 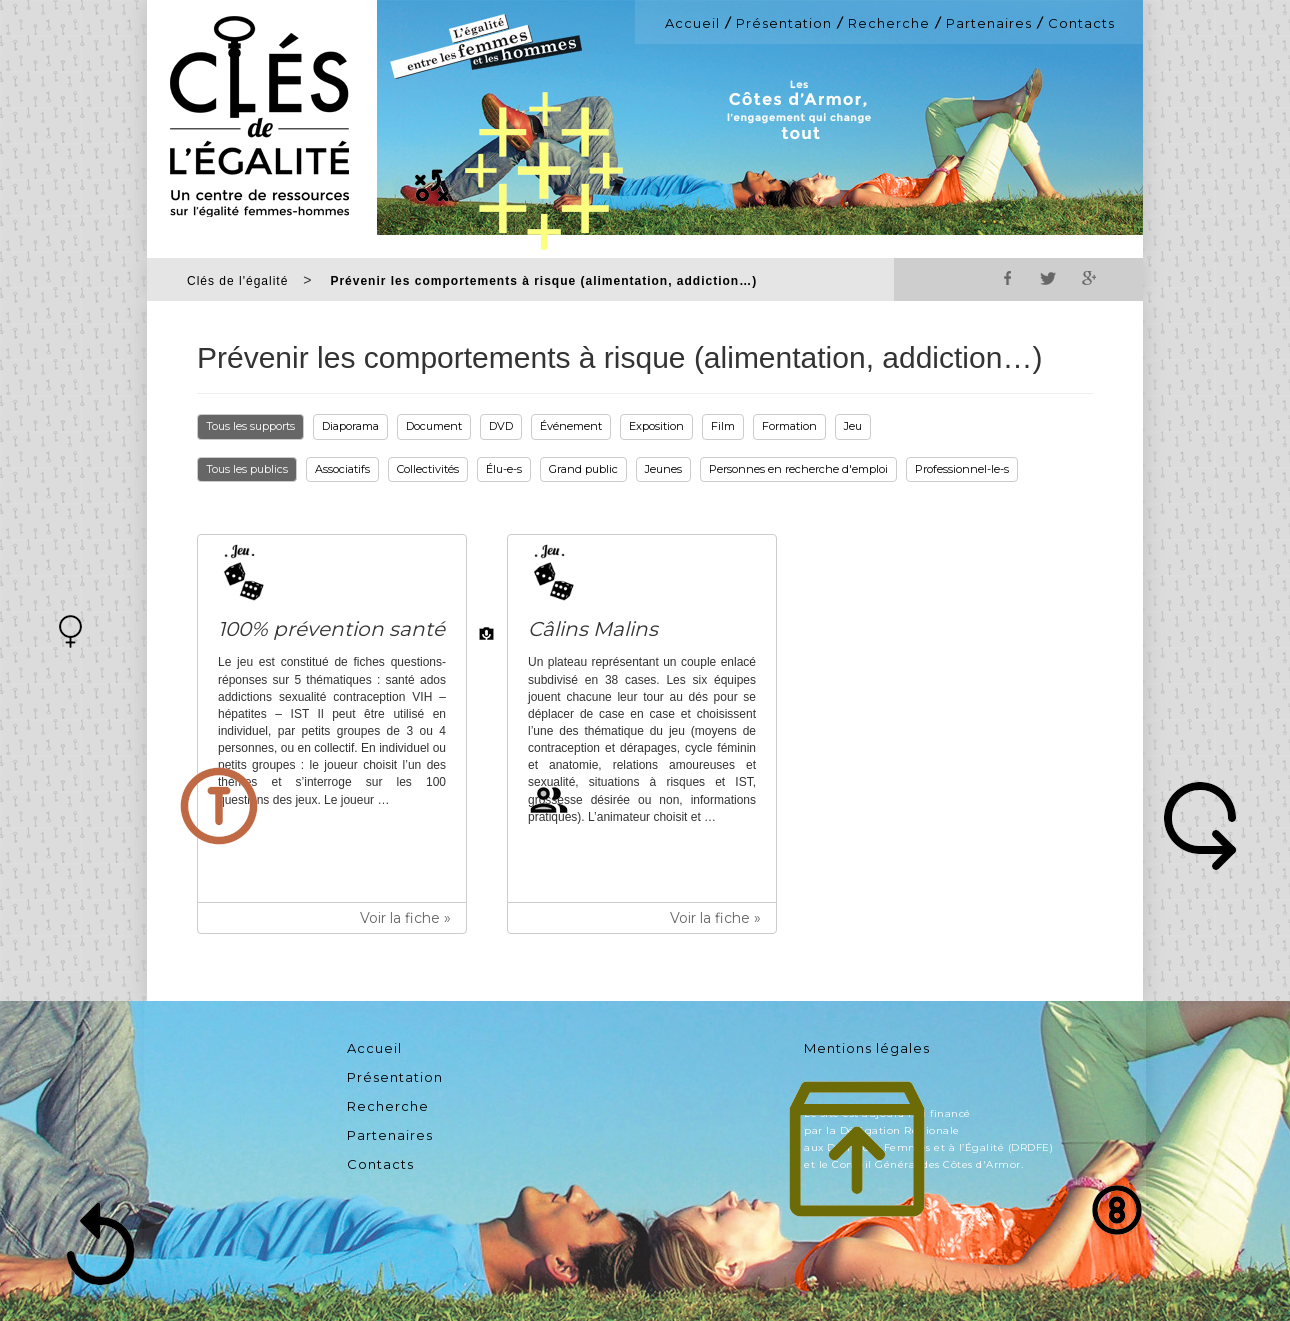 I want to click on select female gender option, so click(x=70, y=631).